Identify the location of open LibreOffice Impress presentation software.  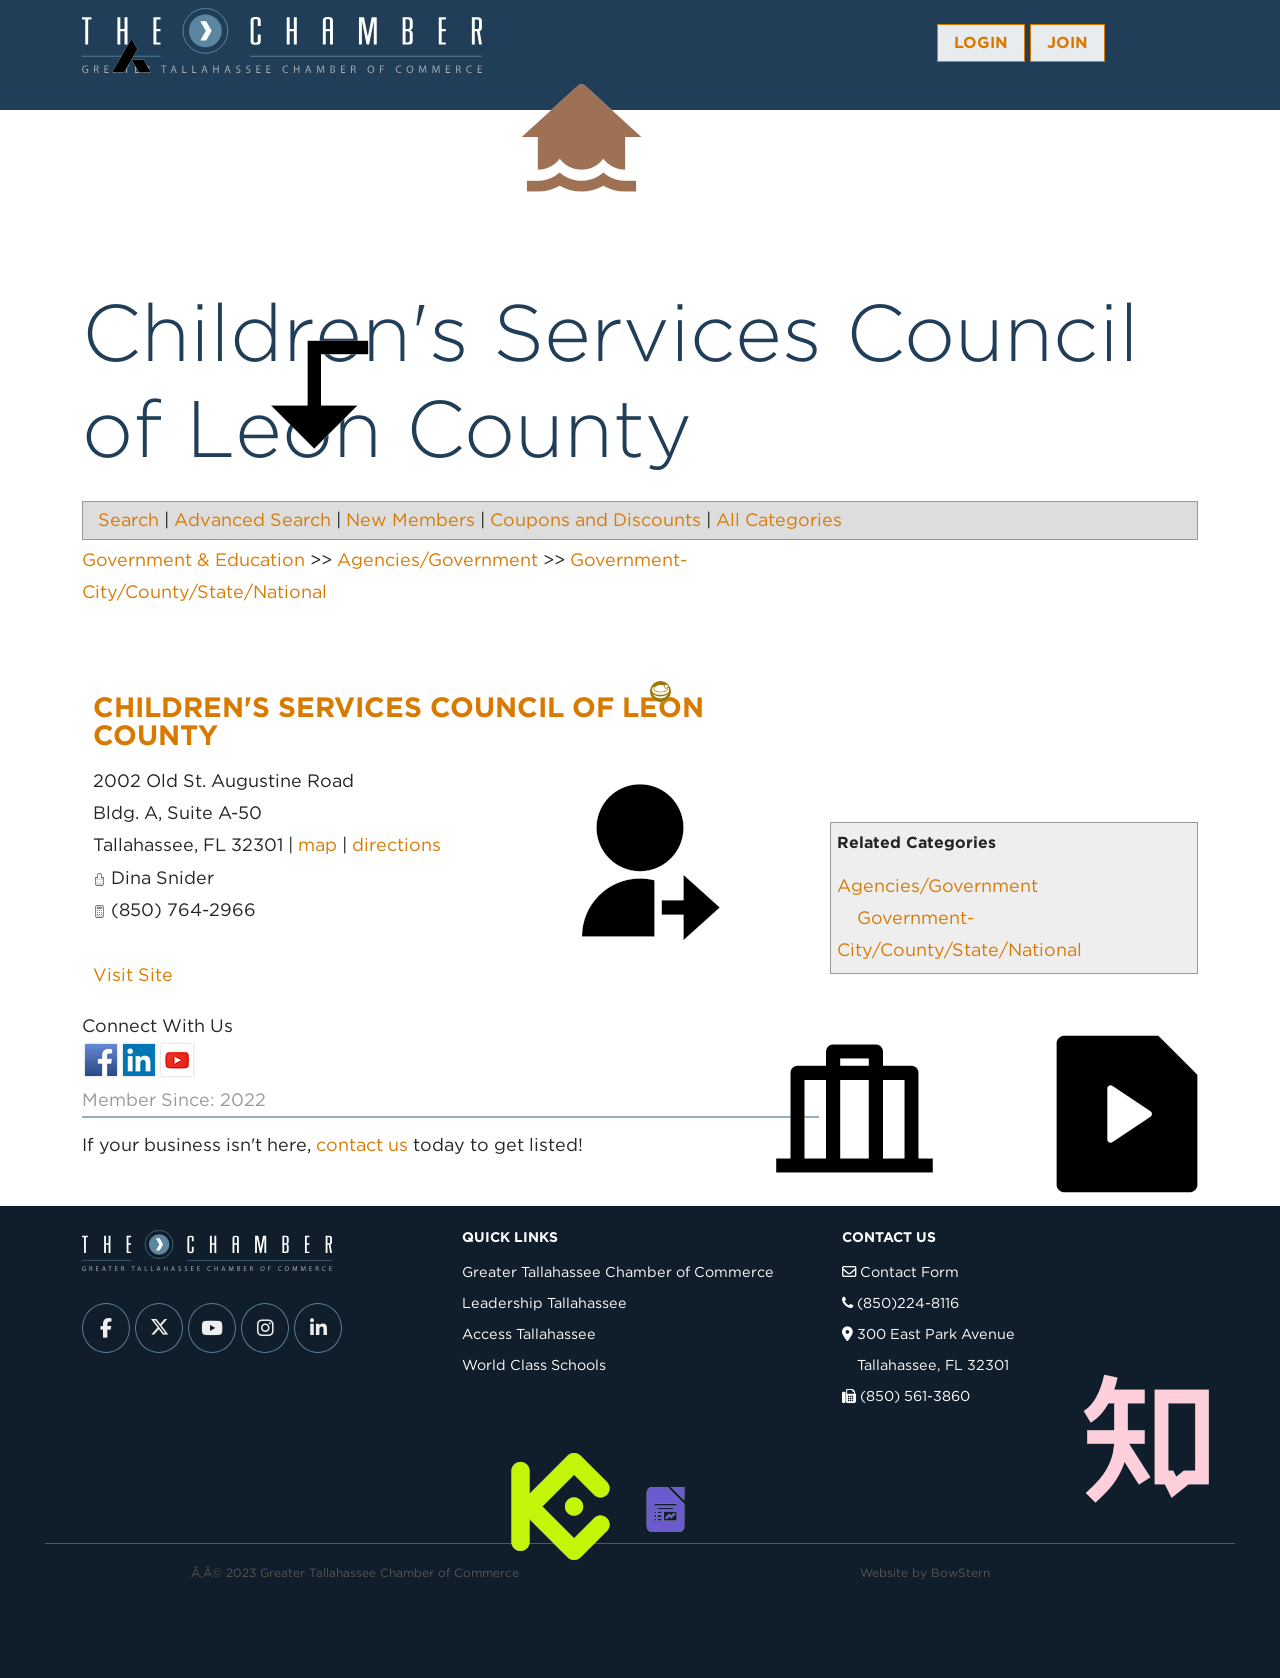
(665, 1509).